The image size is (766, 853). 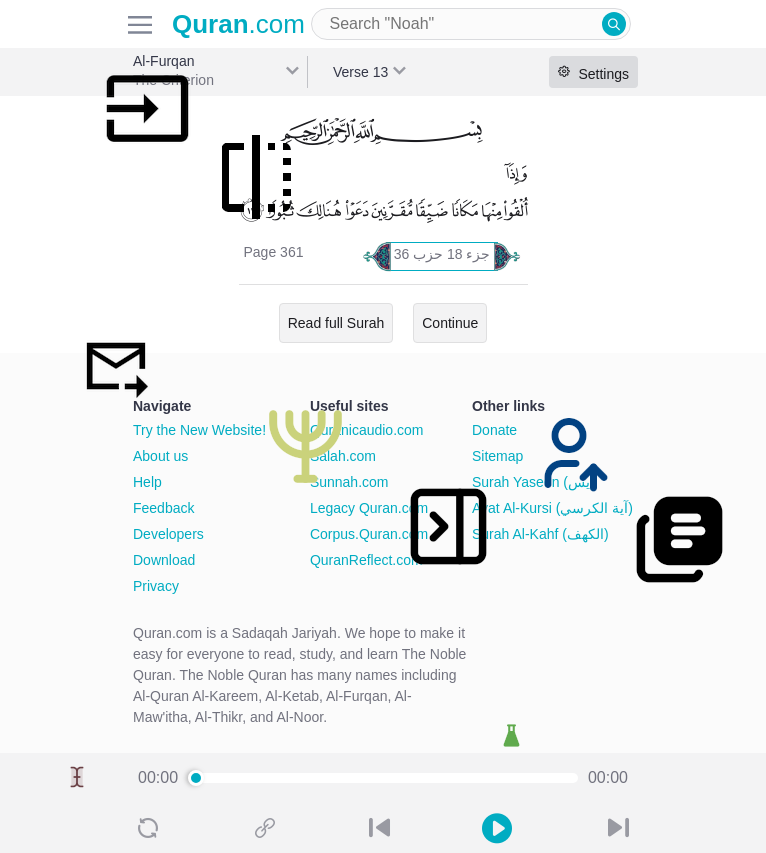 I want to click on input or import data into the current view, so click(x=147, y=108).